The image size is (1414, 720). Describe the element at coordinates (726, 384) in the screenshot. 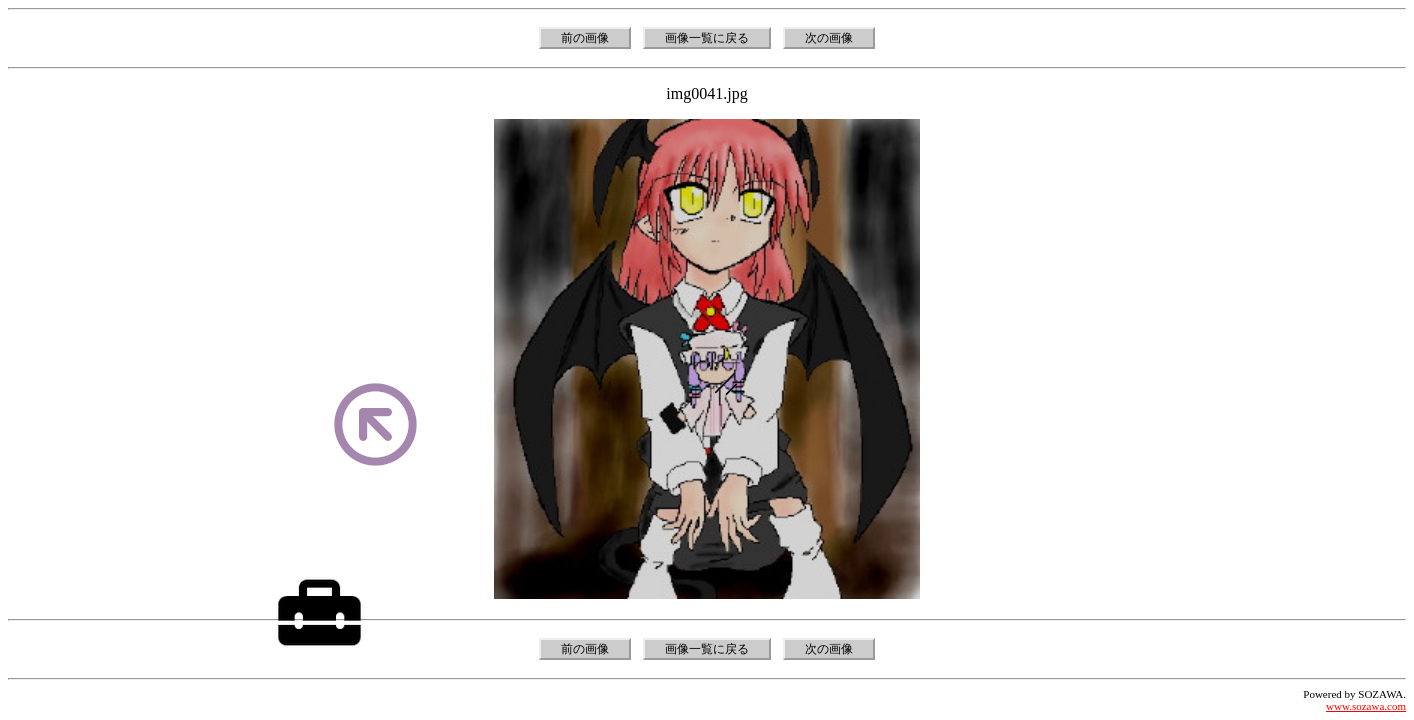

I see `indicates a count or tally of two items` at that location.